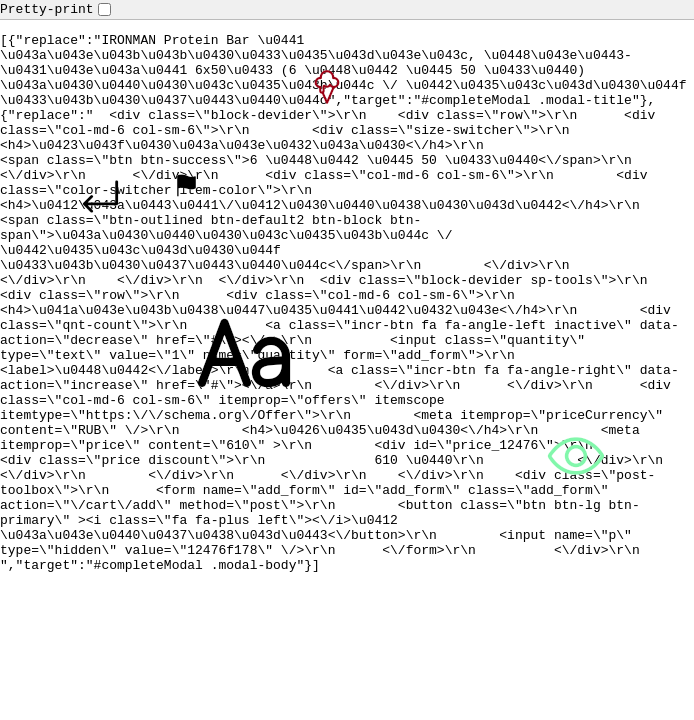 This screenshot has height=720, width=694. What do you see at coordinates (100, 196) in the screenshot?
I see `return or go back to previous item` at bounding box center [100, 196].